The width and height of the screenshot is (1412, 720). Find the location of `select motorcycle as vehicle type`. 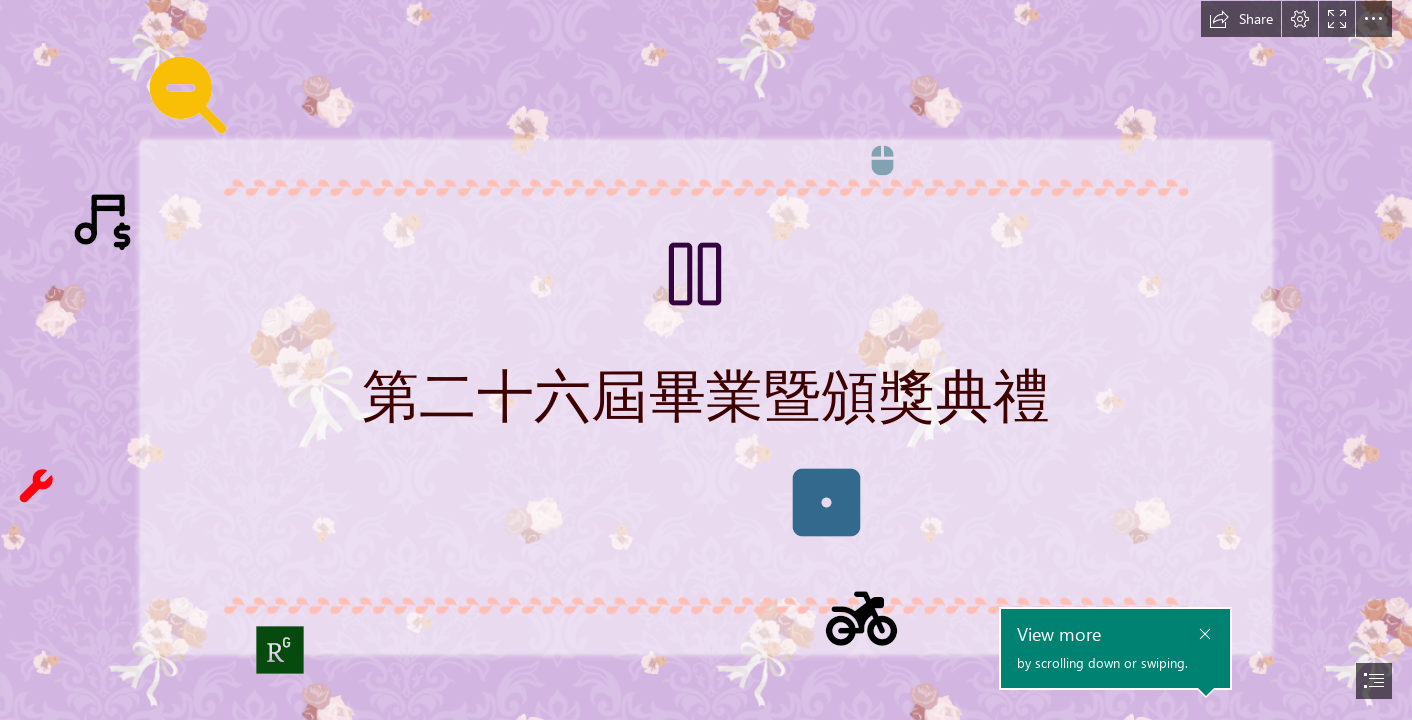

select motorcycle as vehicle type is located at coordinates (861, 619).